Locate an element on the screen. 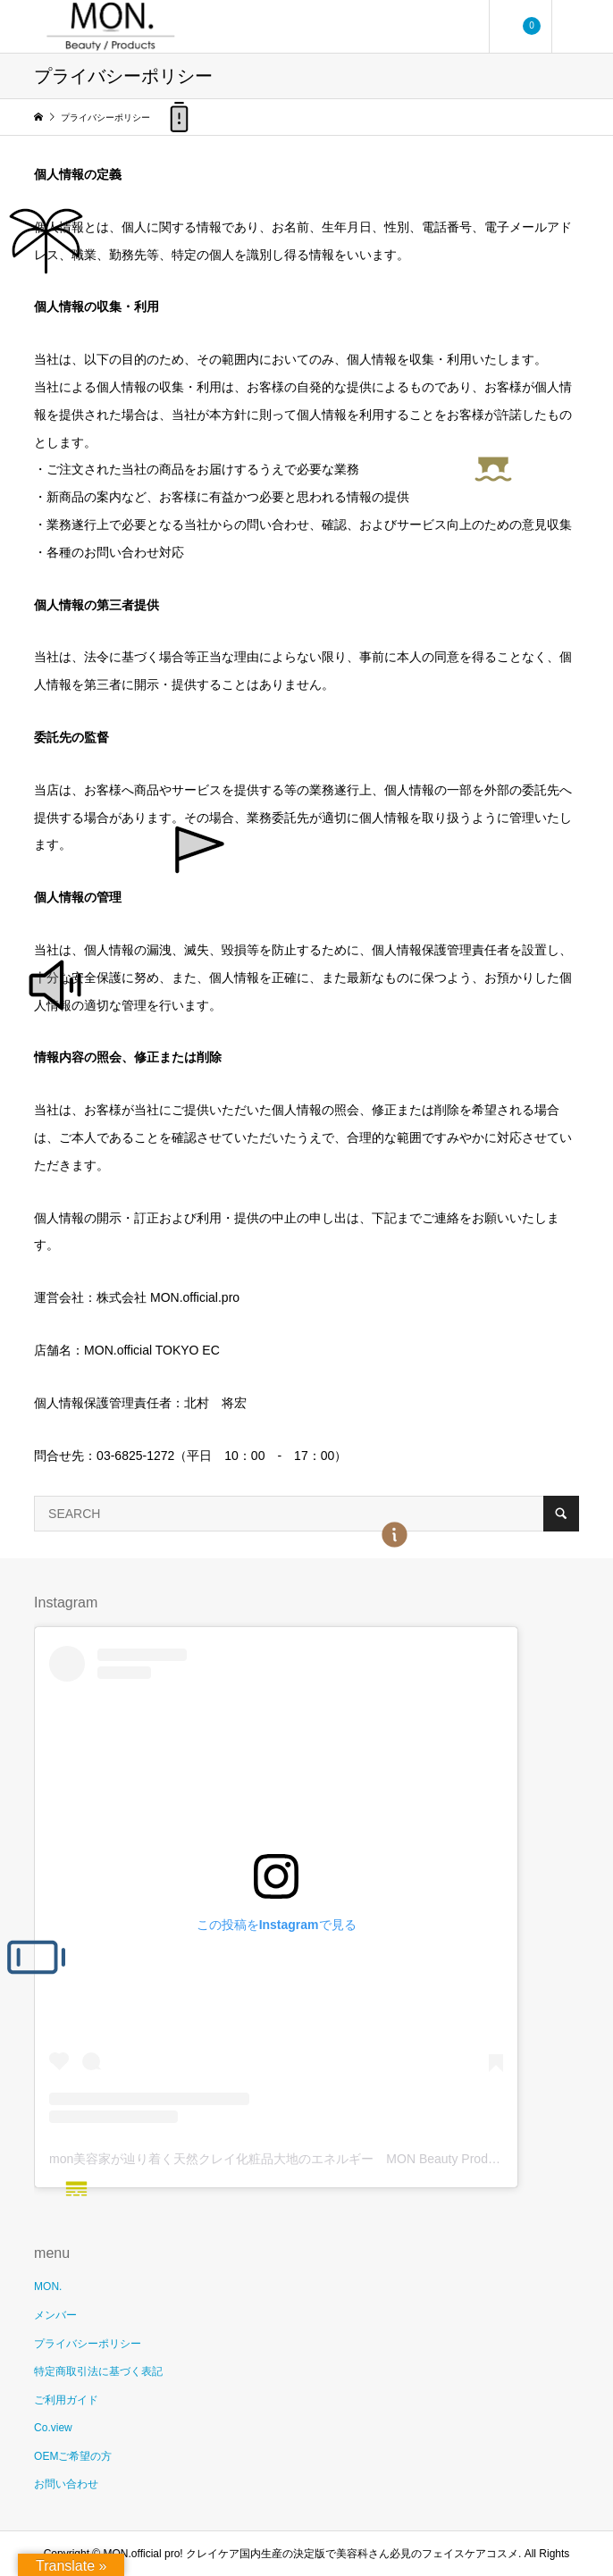  browse vacation or tropical destinations is located at coordinates (46, 239).